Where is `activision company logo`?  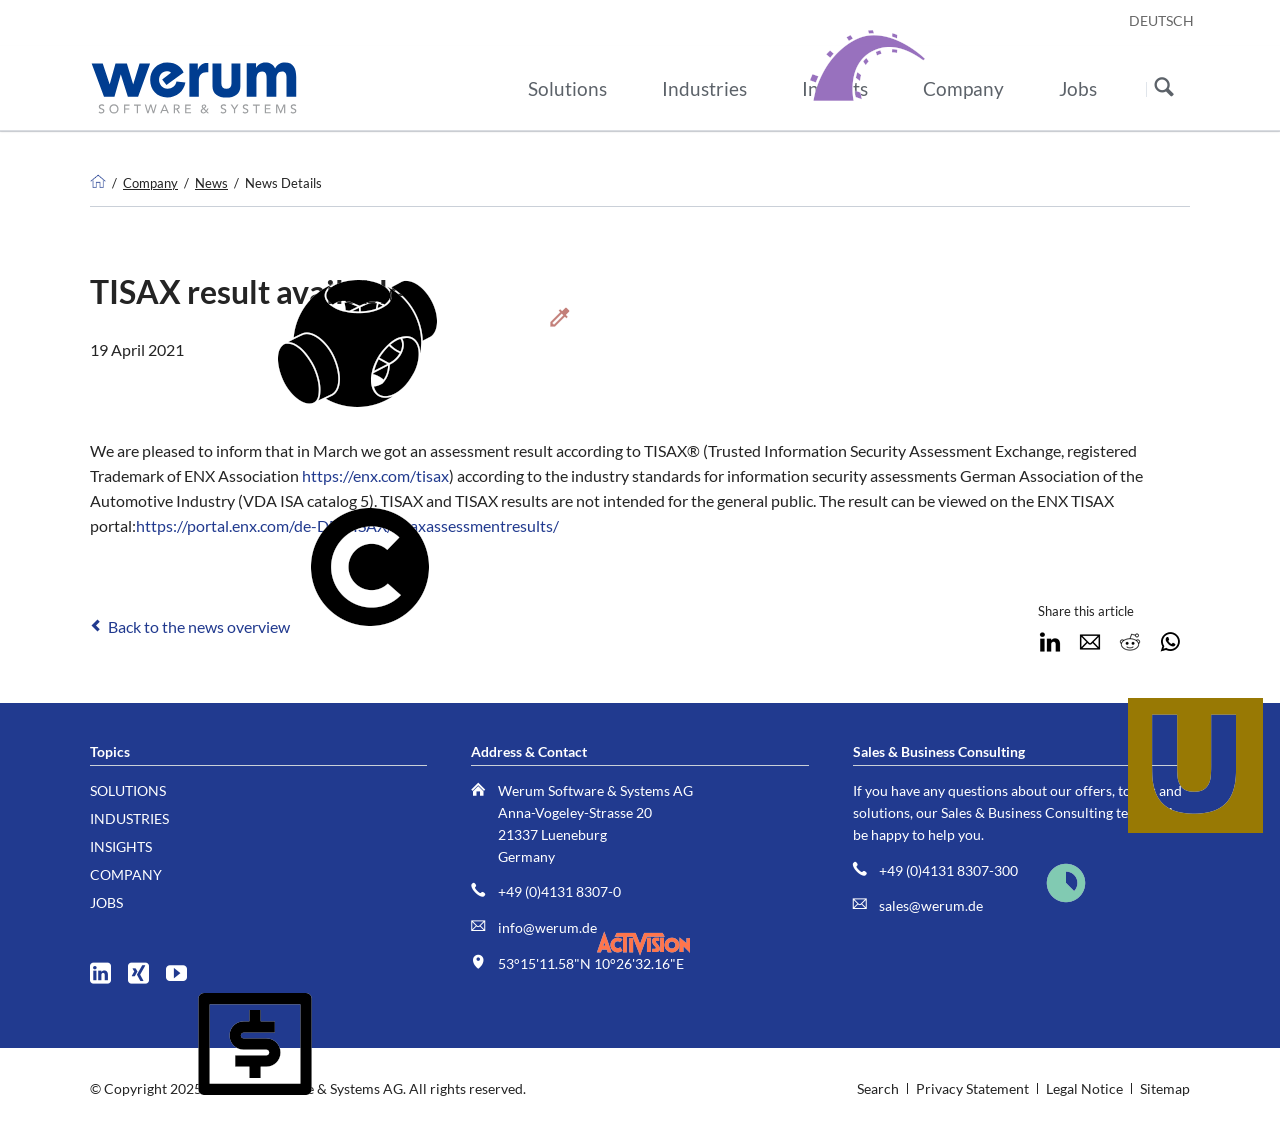
activision company logo is located at coordinates (643, 943).